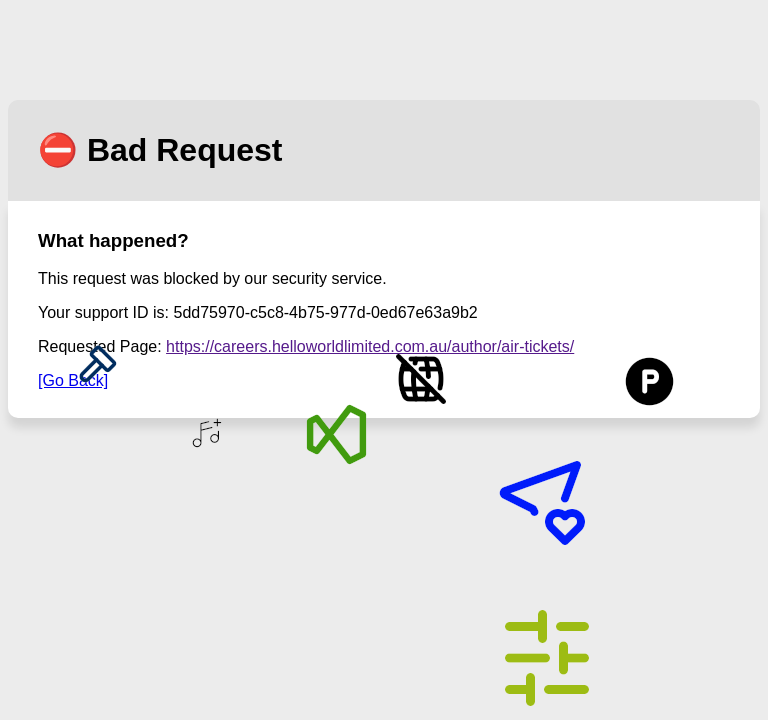 The image size is (768, 720). Describe the element at coordinates (649, 381) in the screenshot. I see `find nearby parking locations` at that location.